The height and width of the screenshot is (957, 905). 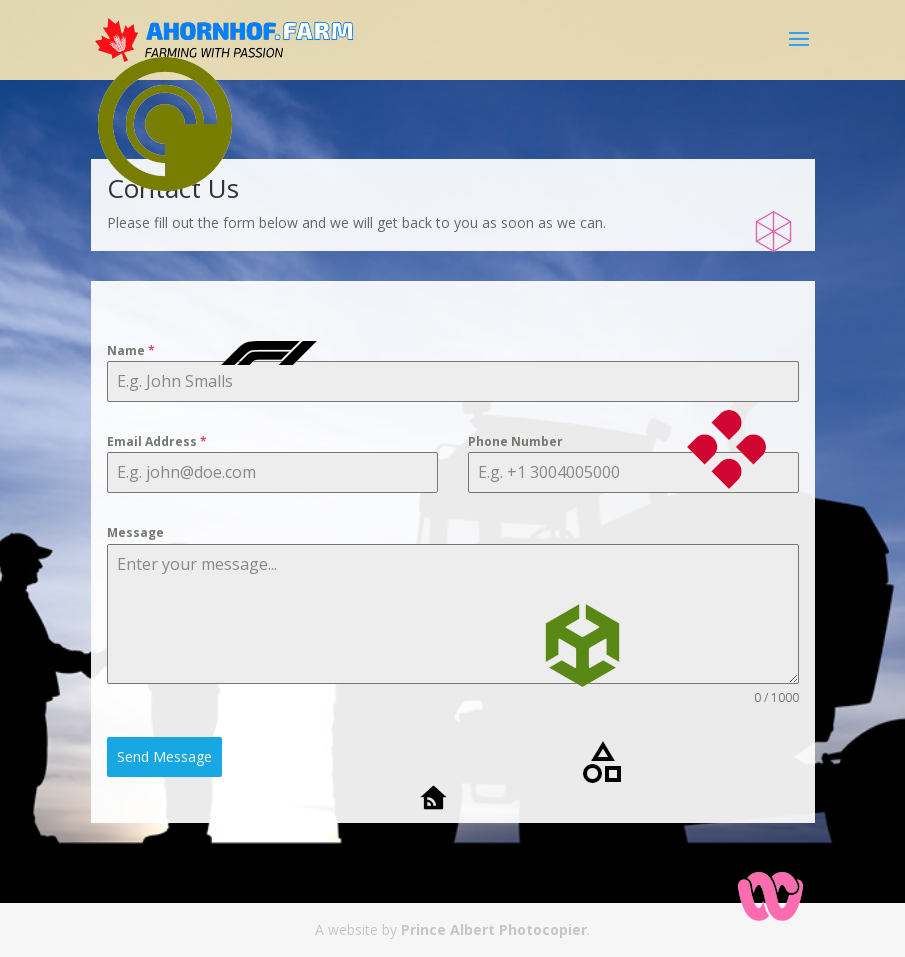 I want to click on unity game engine logo, so click(x=582, y=645).